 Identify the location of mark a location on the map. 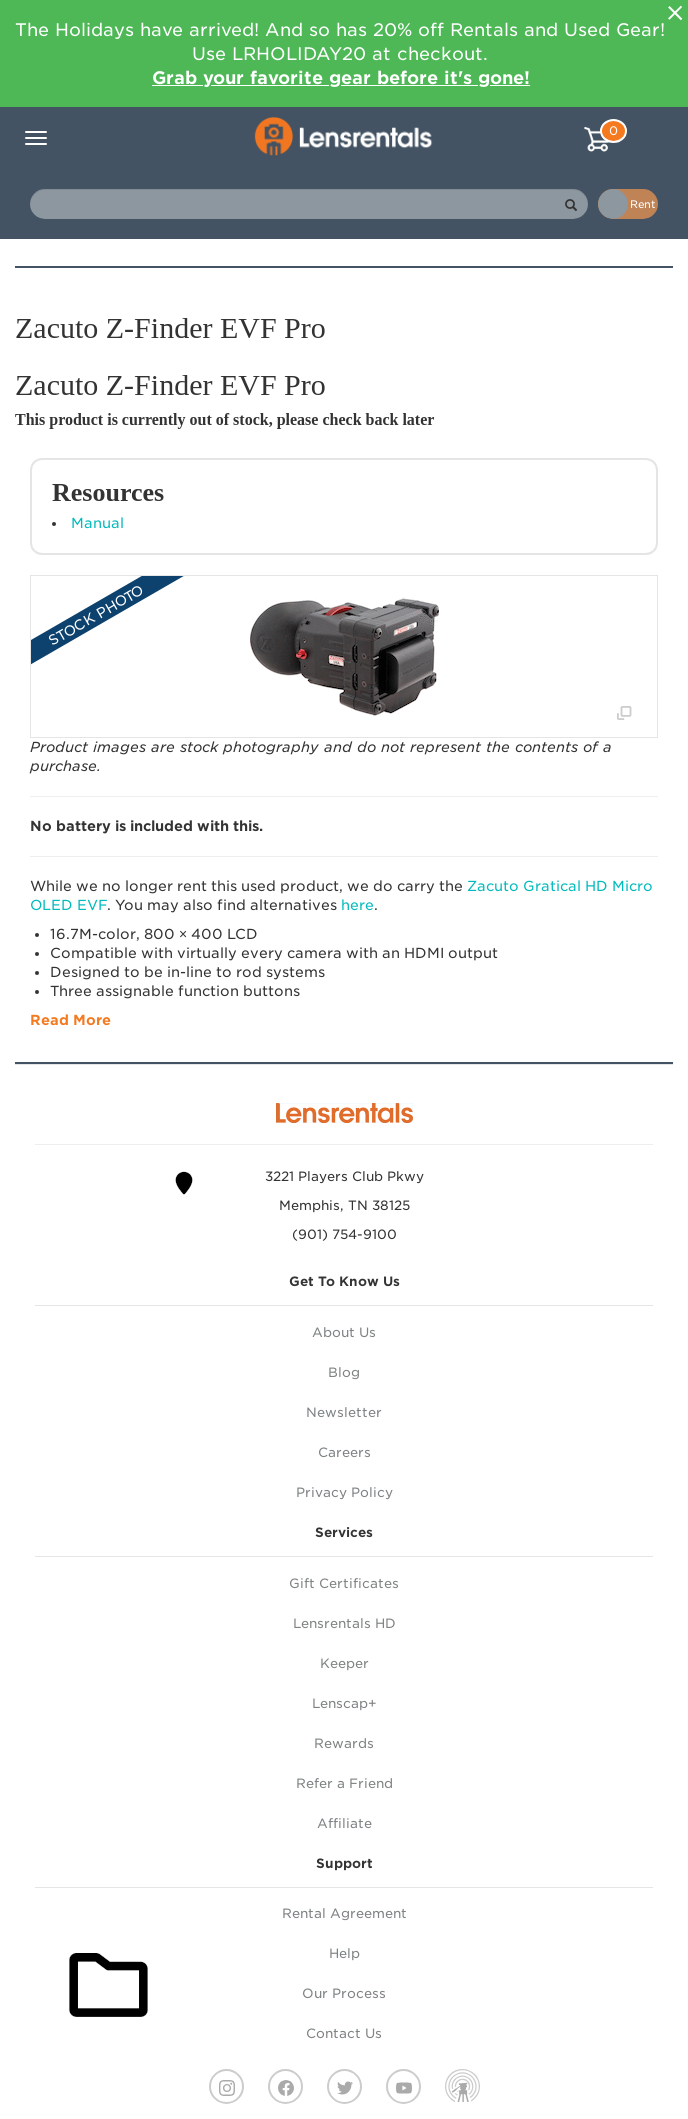
(184, 1183).